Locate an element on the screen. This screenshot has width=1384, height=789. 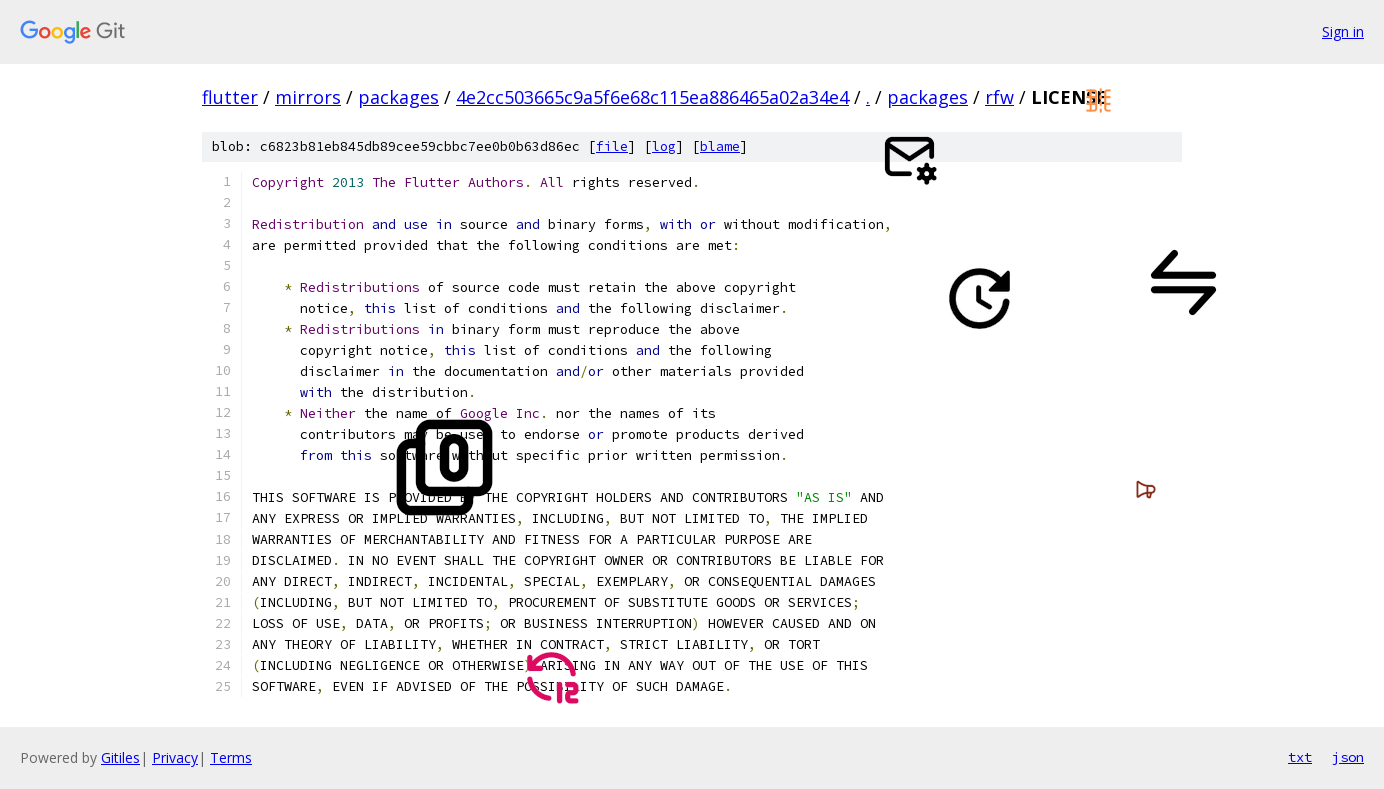
switch to 12-hour time format is located at coordinates (551, 676).